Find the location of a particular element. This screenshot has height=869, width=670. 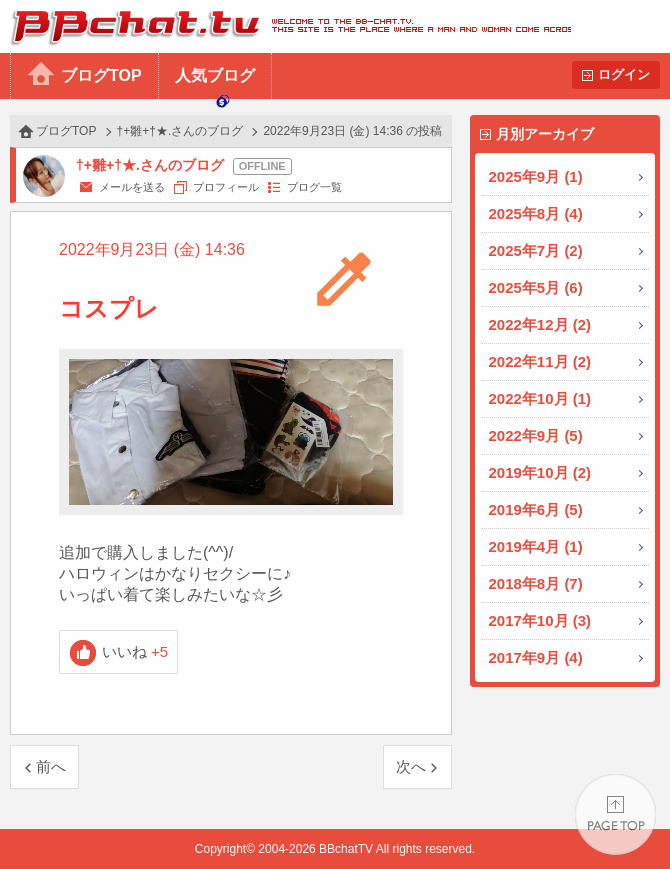

view your coin balance or currency is located at coordinates (223, 101).